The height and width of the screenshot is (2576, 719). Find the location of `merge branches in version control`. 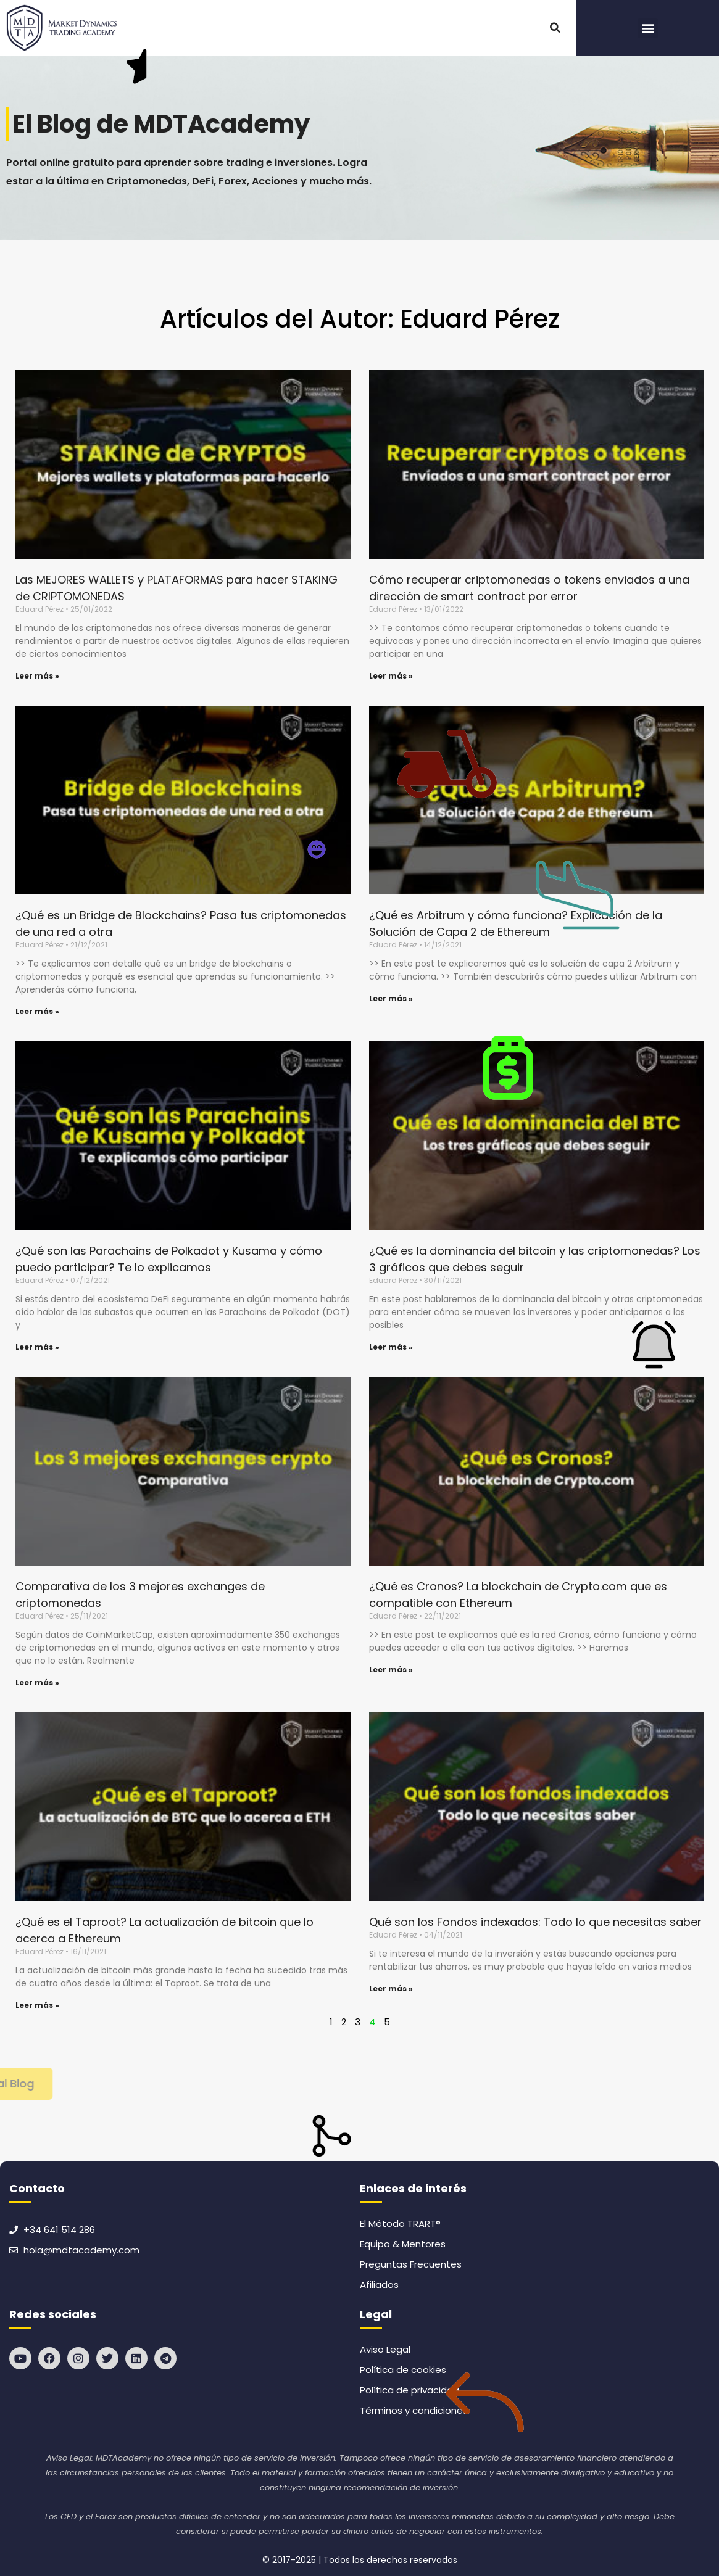

merge branches in version control is located at coordinates (328, 2136).